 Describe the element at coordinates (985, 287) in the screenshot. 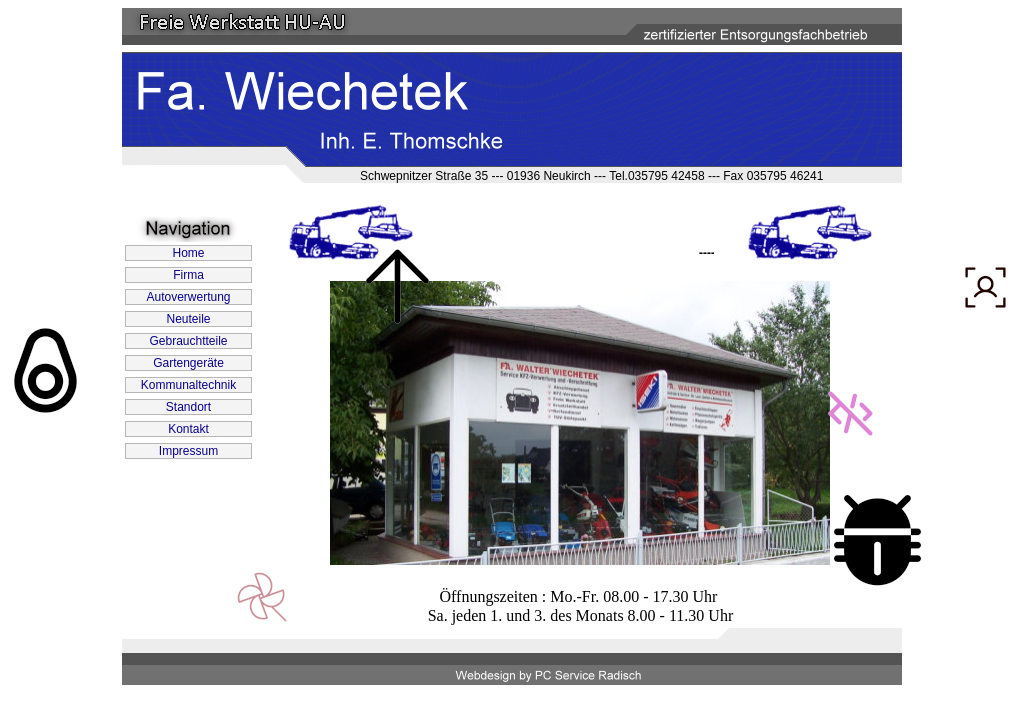

I see `focus on user profile or account` at that location.